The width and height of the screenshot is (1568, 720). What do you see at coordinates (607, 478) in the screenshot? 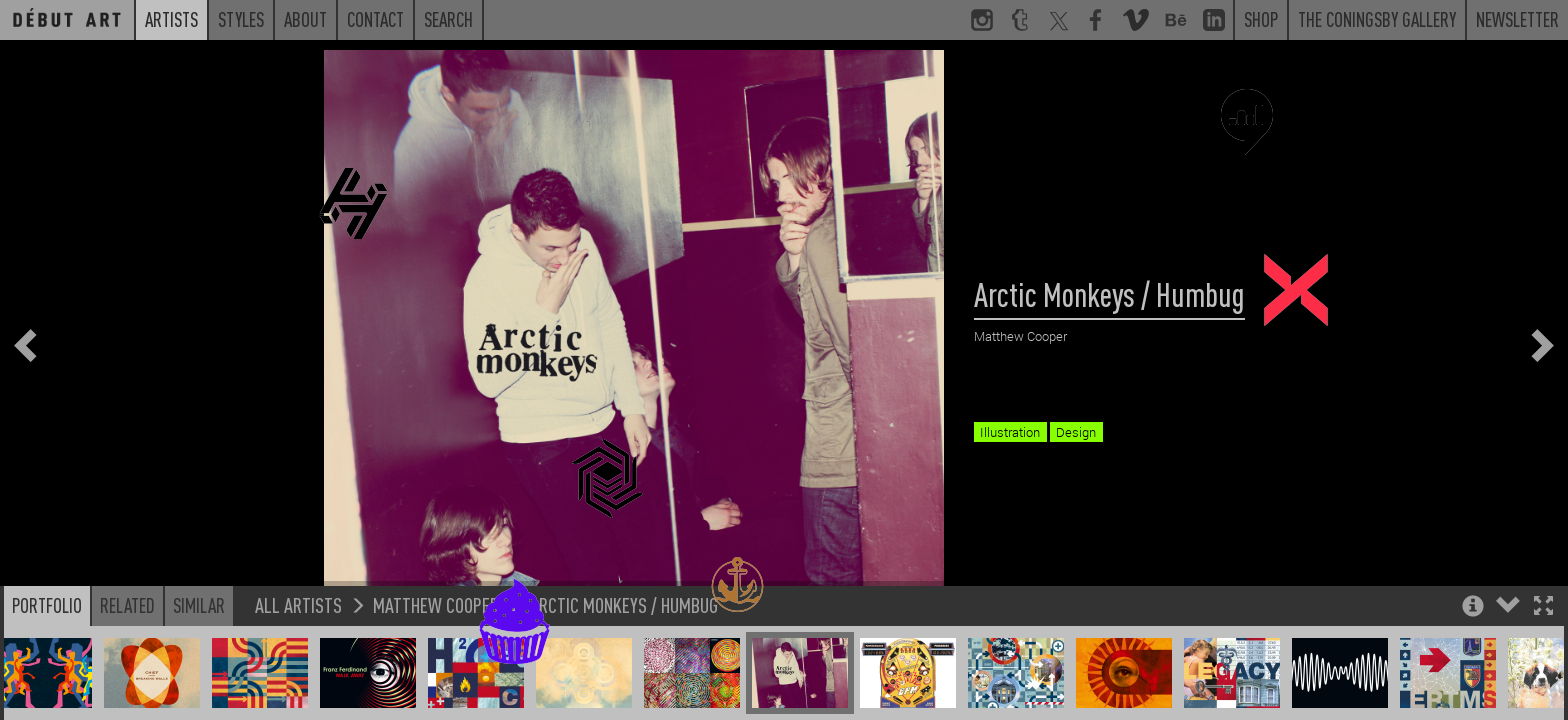
I see `google bigtable service logo` at bounding box center [607, 478].